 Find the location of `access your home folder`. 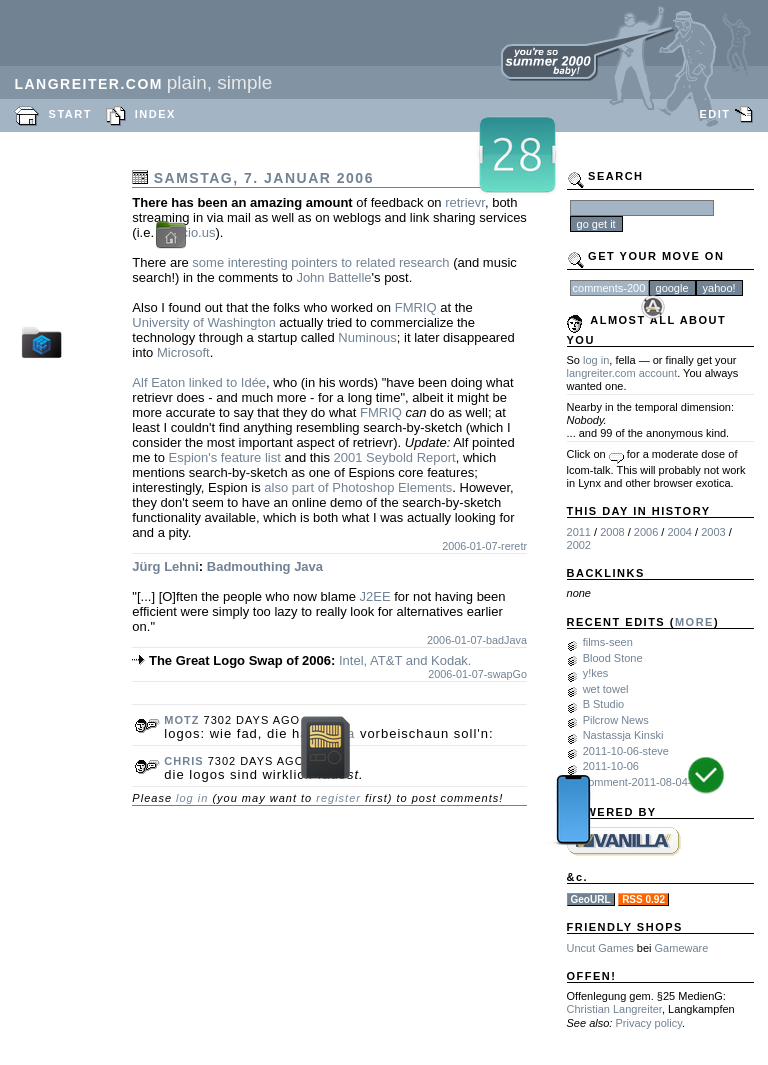

access your home folder is located at coordinates (171, 234).